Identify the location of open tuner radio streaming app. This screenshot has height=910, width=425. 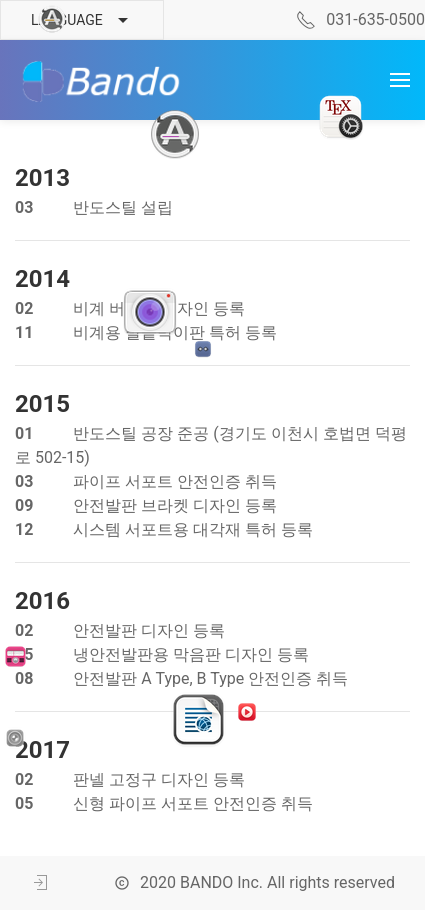
(15, 656).